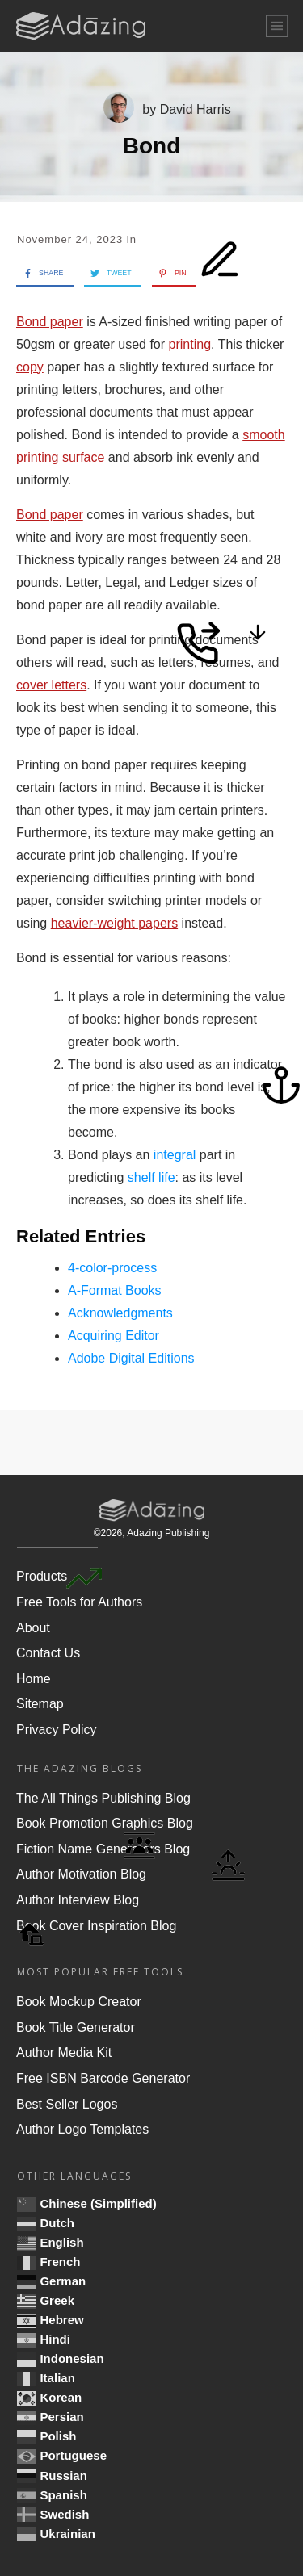 Image resolution: width=303 pixels, height=2576 pixels. I want to click on anchor a component or element in place, so click(281, 1085).